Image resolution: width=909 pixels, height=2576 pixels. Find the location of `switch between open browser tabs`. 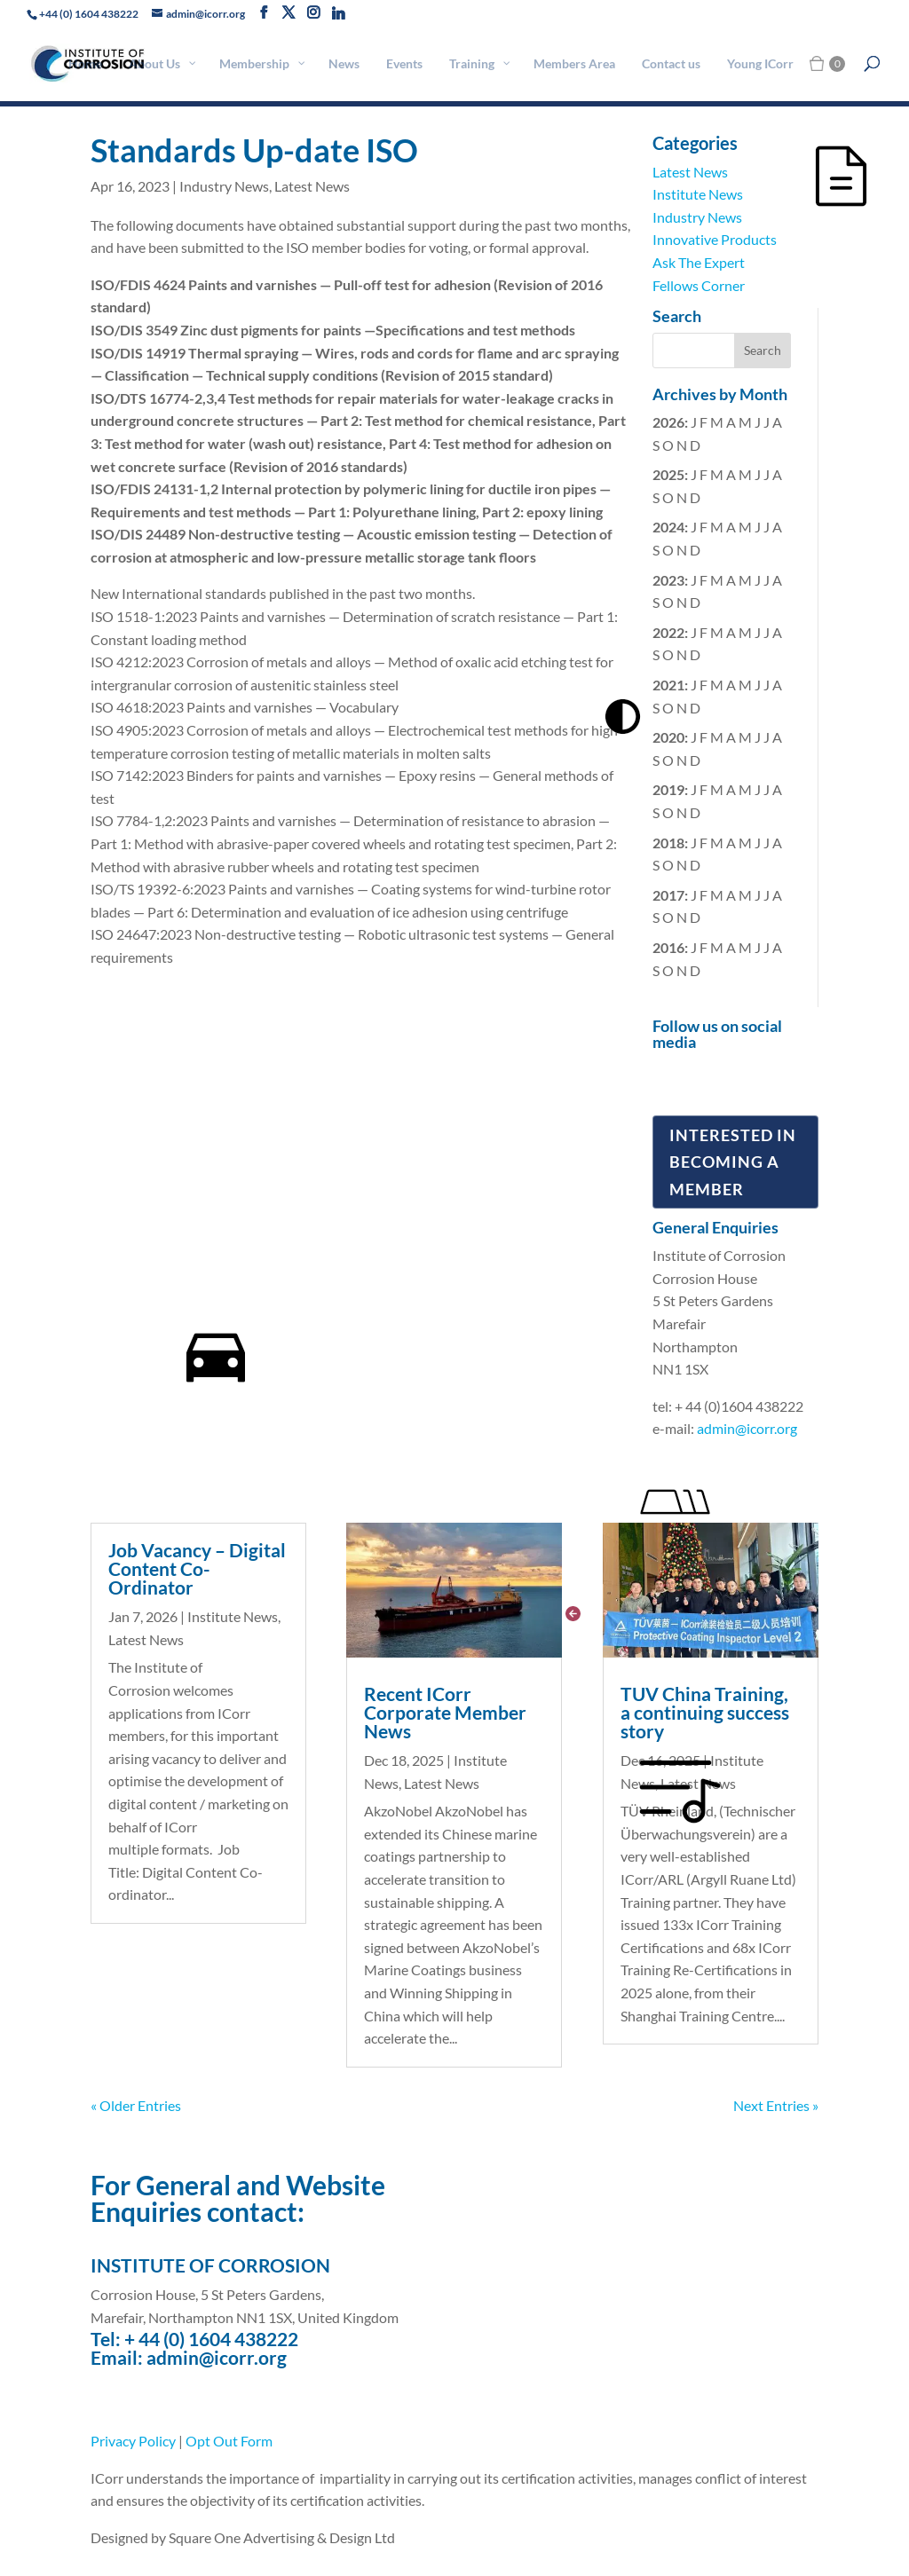

switch between open browser tabs is located at coordinates (675, 1501).